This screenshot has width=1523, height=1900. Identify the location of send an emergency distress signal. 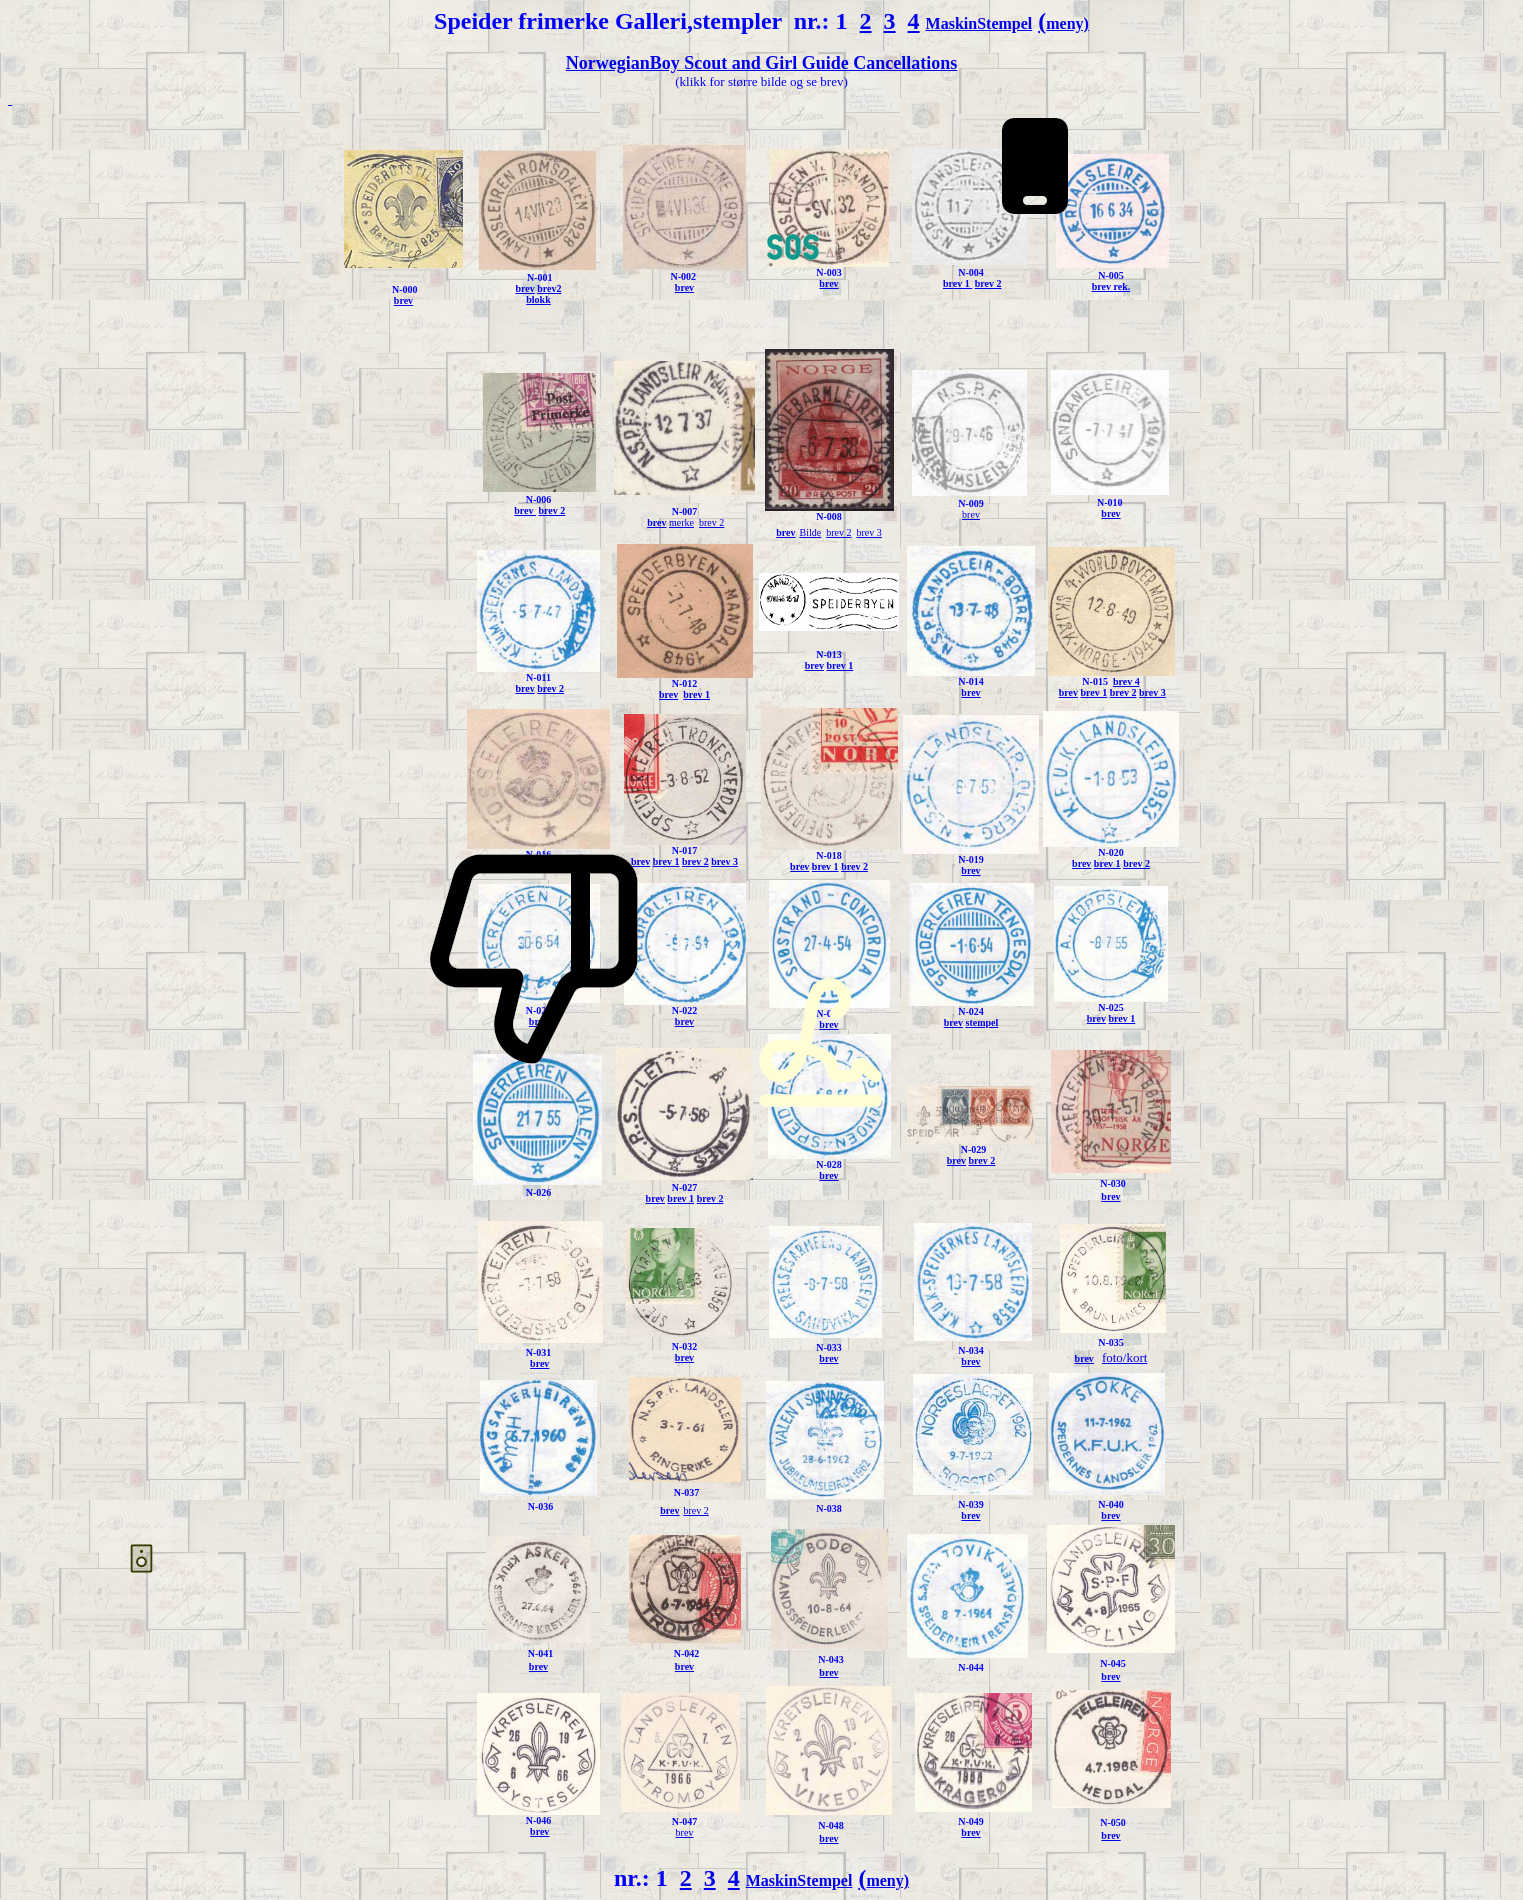
(793, 247).